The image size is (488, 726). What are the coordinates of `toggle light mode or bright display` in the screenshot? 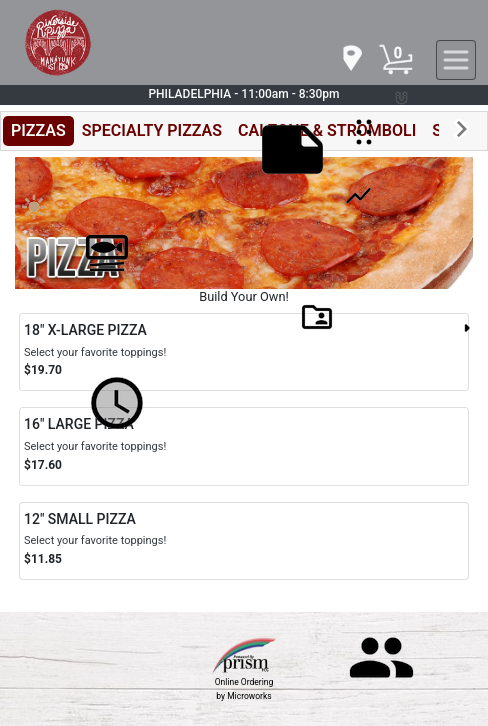 It's located at (34, 207).